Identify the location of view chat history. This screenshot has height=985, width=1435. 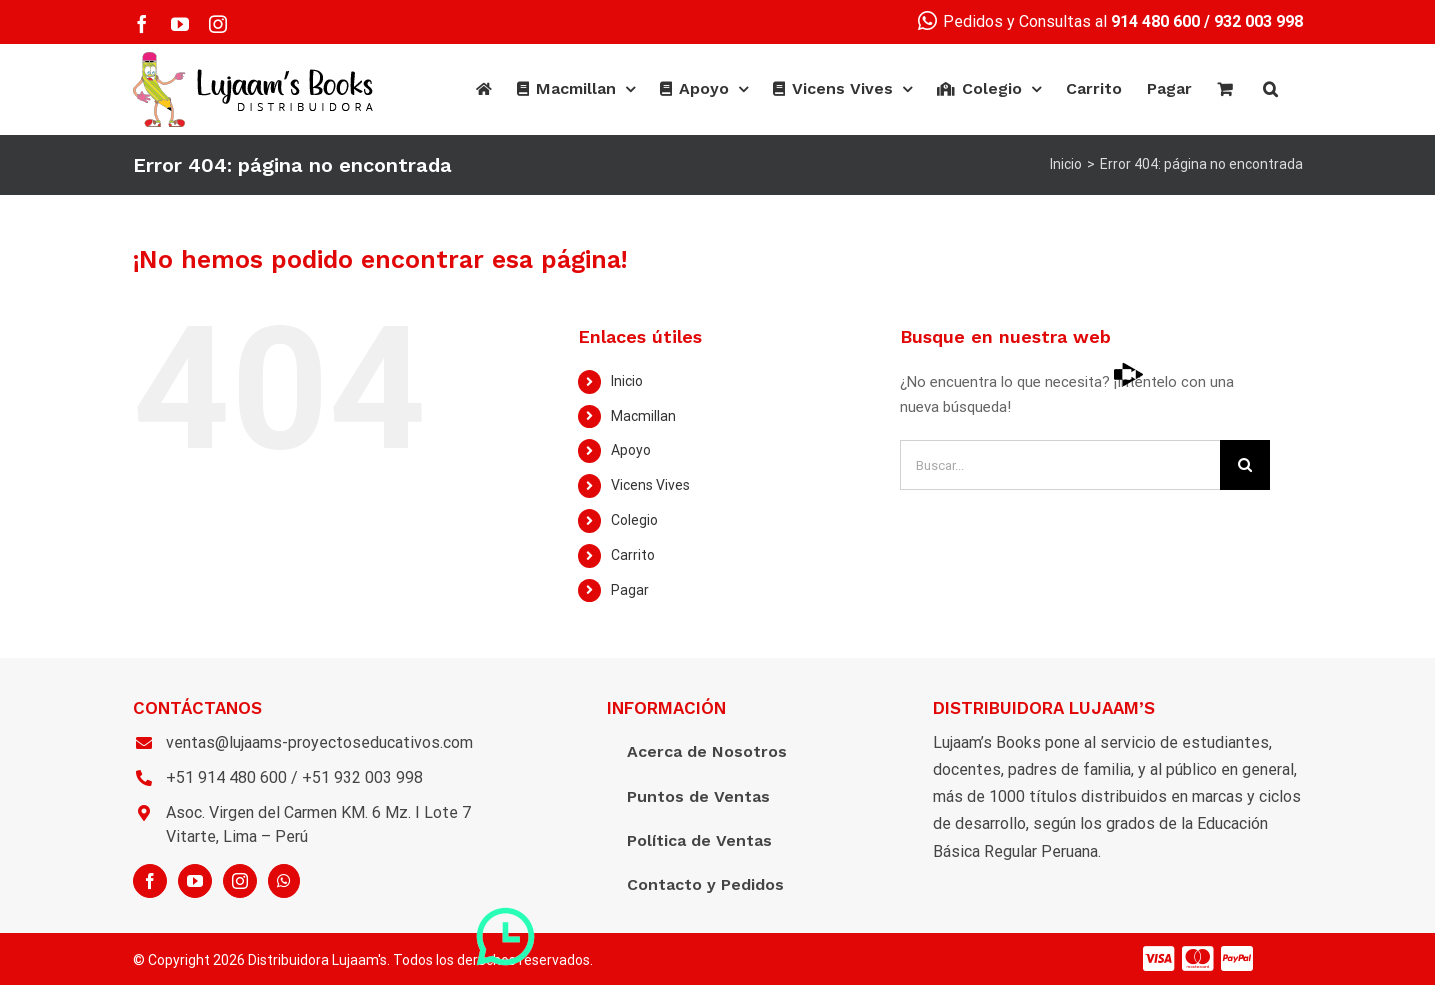
(505, 936).